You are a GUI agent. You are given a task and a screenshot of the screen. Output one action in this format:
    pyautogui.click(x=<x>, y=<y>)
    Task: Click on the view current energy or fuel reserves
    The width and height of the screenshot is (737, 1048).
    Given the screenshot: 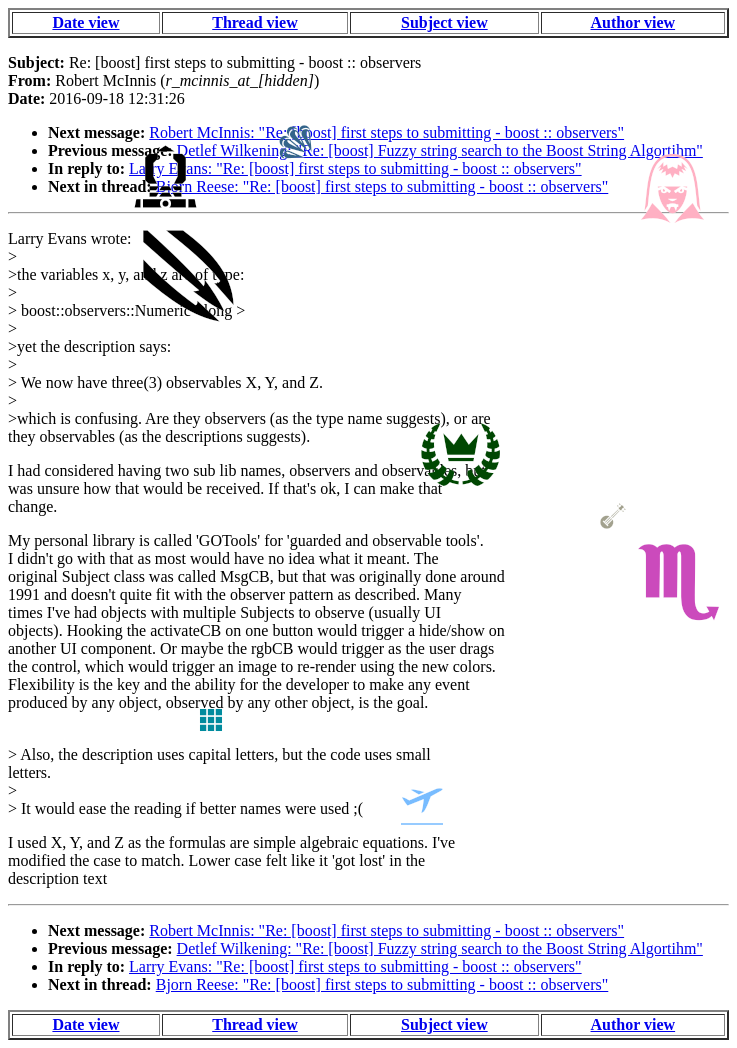 What is the action you would take?
    pyautogui.click(x=165, y=176)
    